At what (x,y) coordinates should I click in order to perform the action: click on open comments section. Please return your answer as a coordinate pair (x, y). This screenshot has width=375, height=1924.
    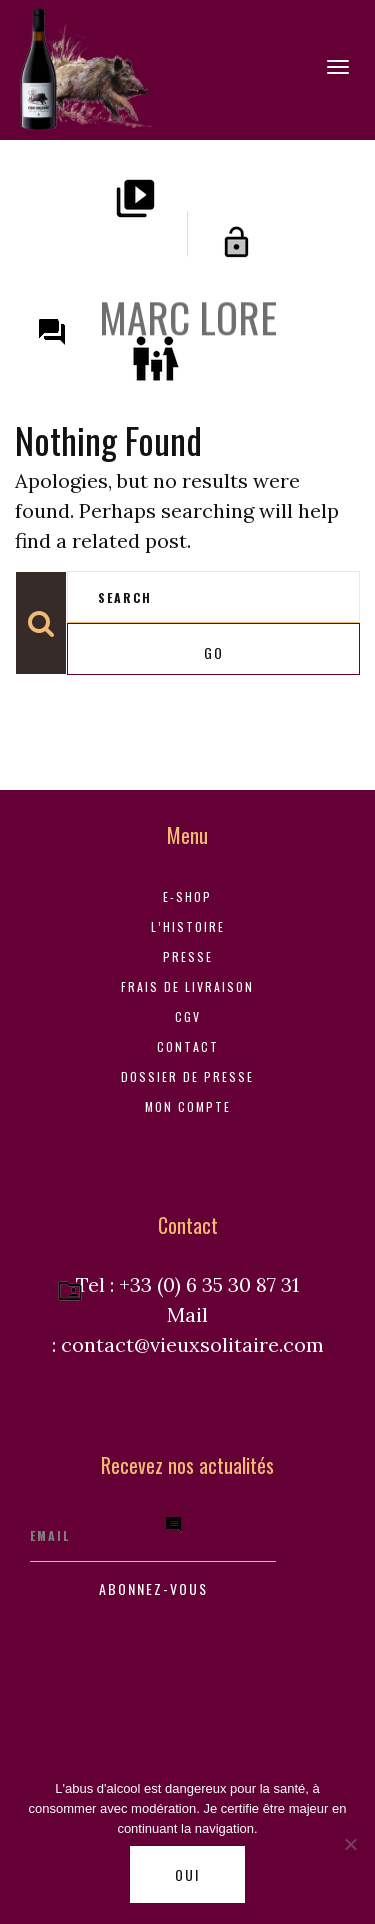
    Looking at the image, I should click on (174, 1525).